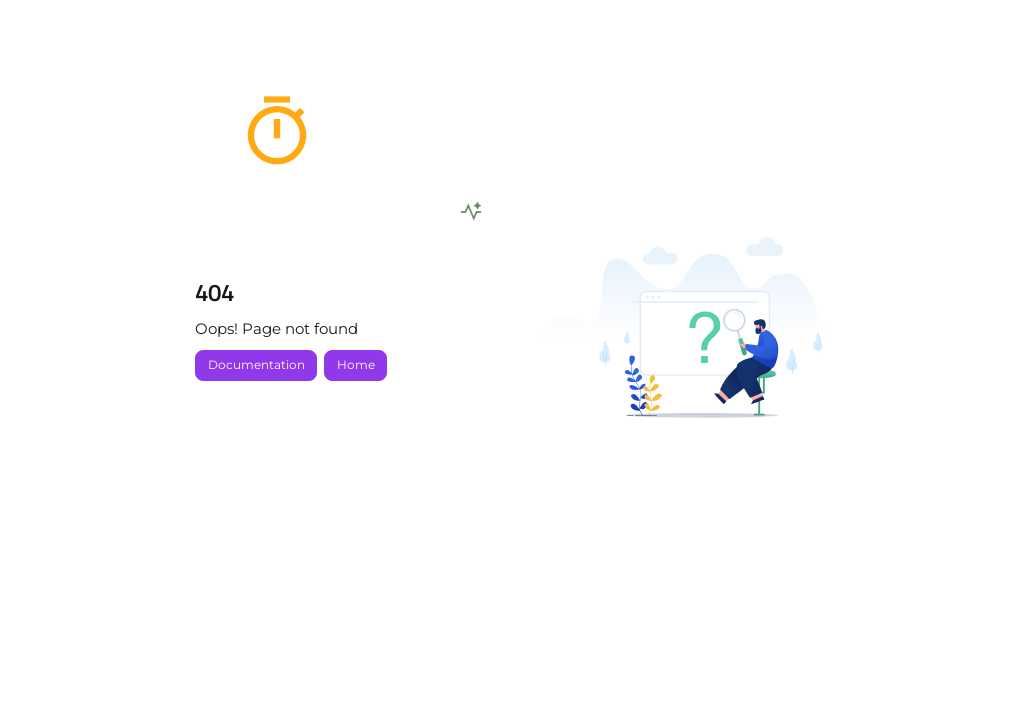 The height and width of the screenshot is (720, 1024). What do you see at coordinates (471, 212) in the screenshot?
I see `access AI-powered health monitoring` at bounding box center [471, 212].